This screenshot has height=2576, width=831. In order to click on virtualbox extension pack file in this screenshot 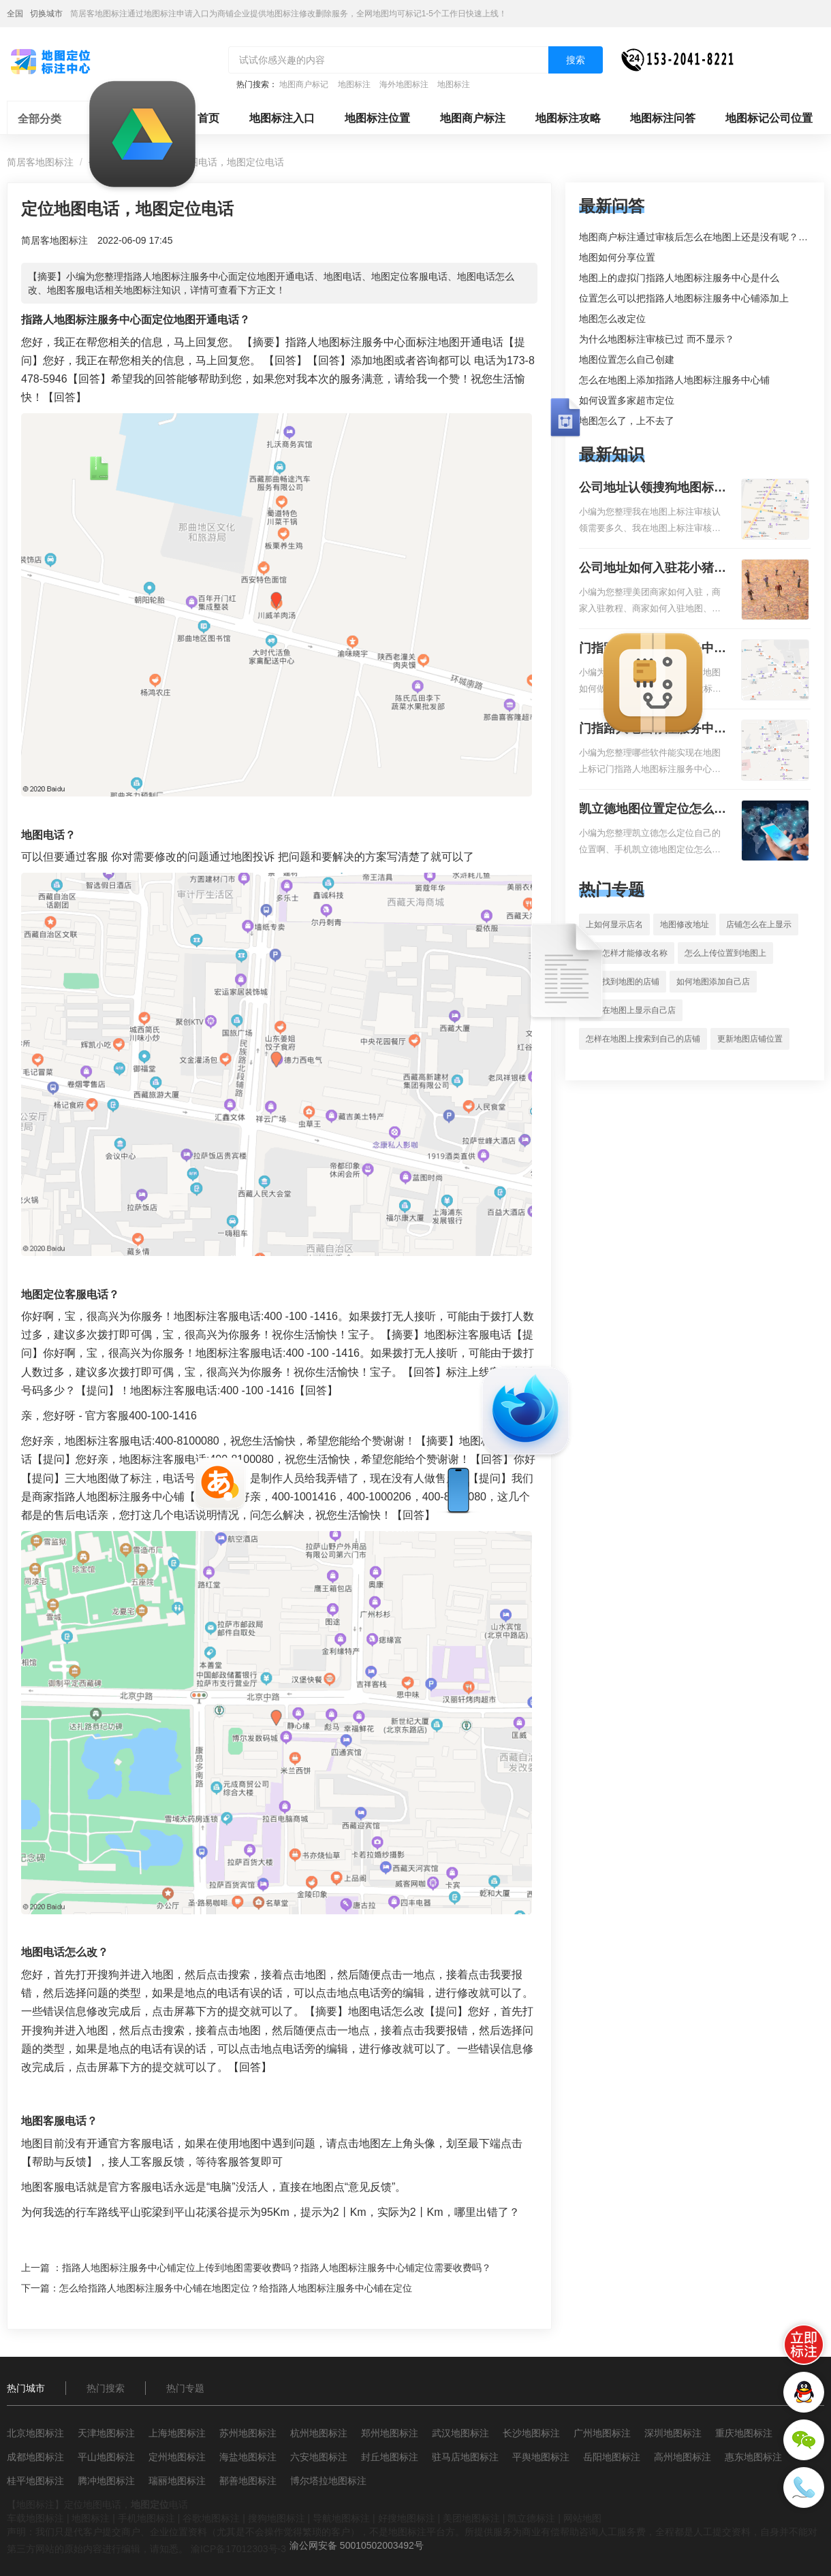, I will do `click(99, 468)`.